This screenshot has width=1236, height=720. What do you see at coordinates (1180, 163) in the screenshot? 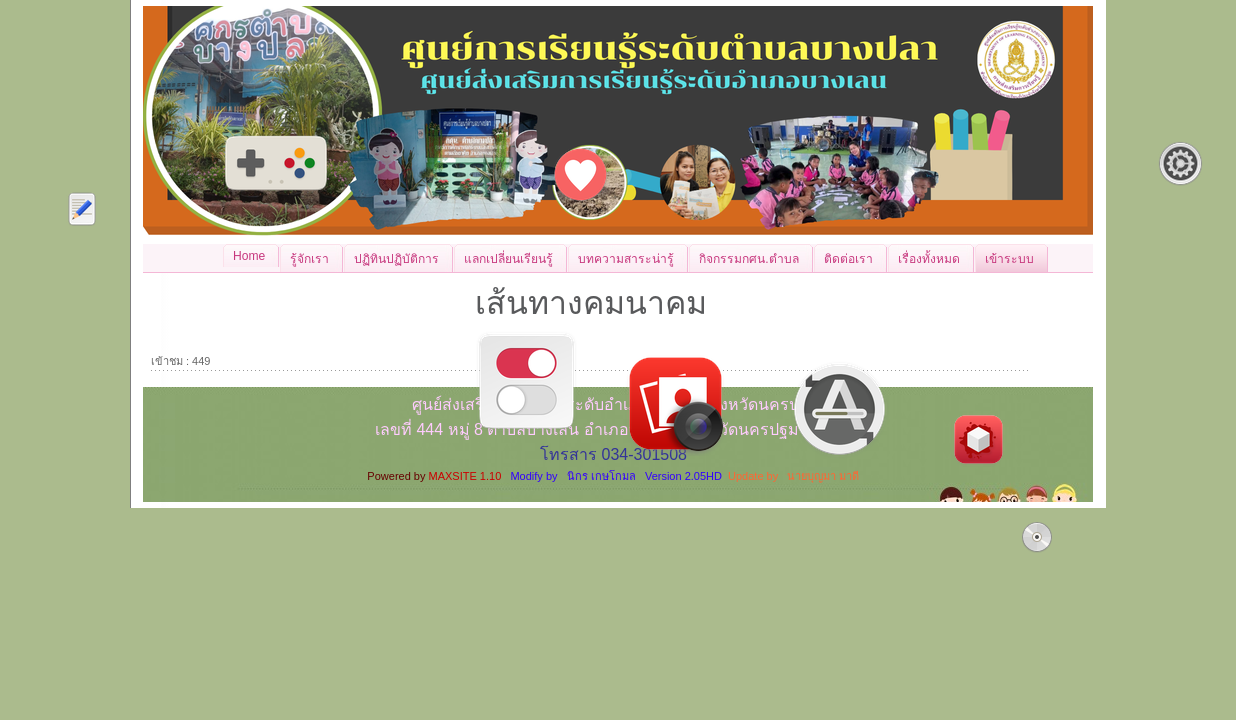
I see `open system settings` at bounding box center [1180, 163].